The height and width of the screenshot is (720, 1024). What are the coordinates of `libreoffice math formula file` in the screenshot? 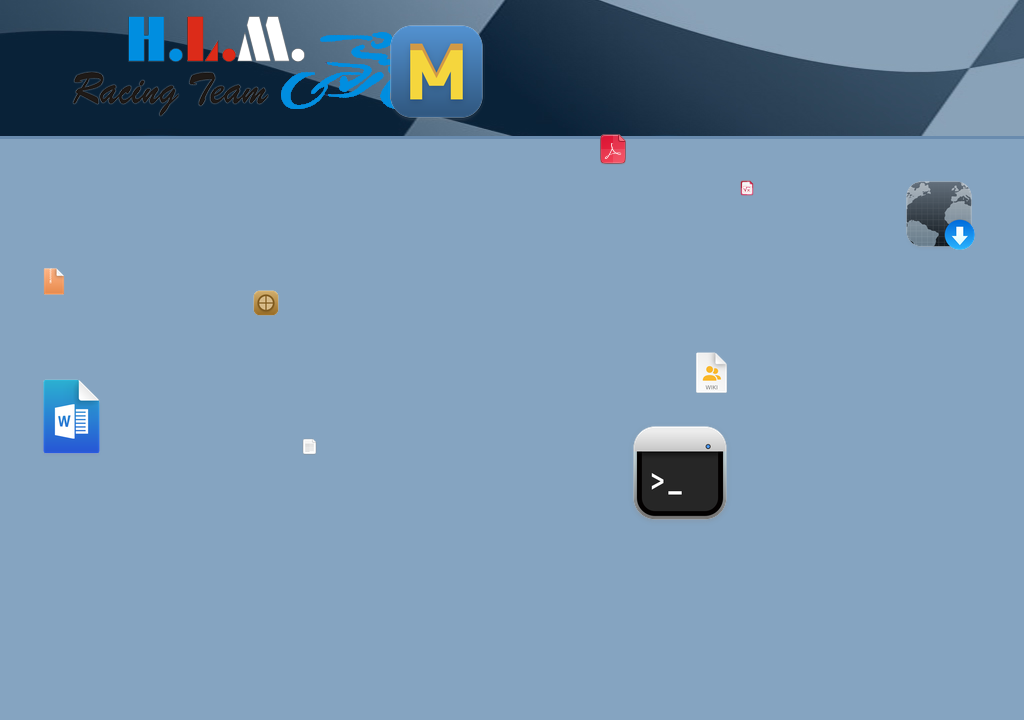 It's located at (747, 188).